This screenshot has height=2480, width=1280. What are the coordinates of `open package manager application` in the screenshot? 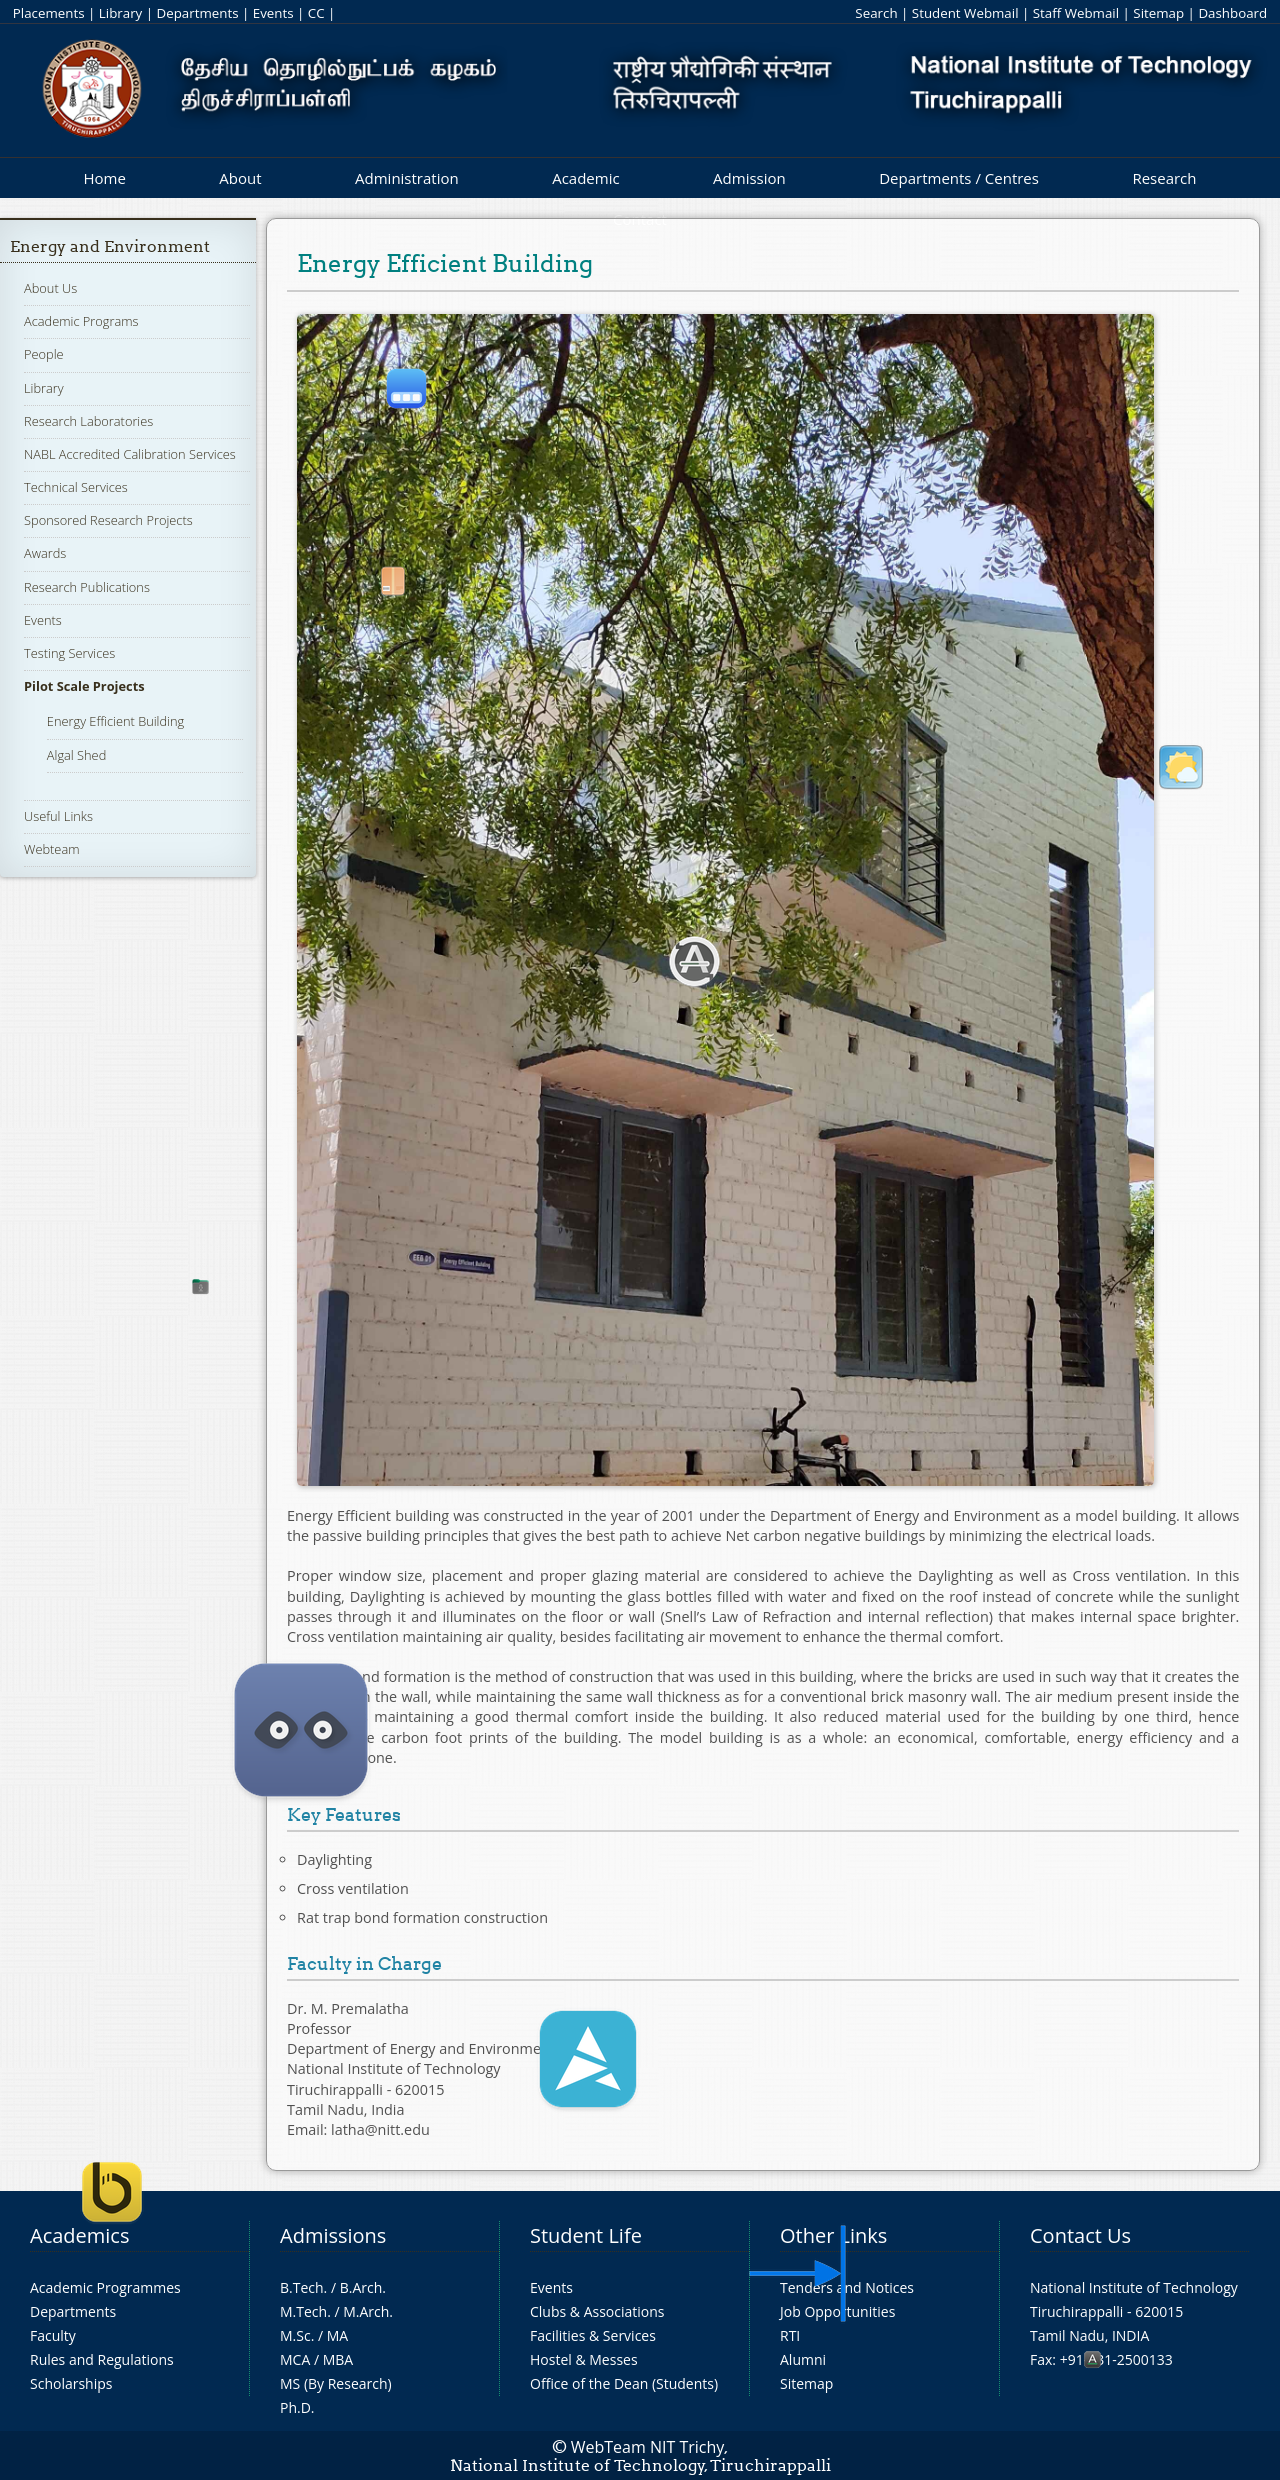 It's located at (393, 581).